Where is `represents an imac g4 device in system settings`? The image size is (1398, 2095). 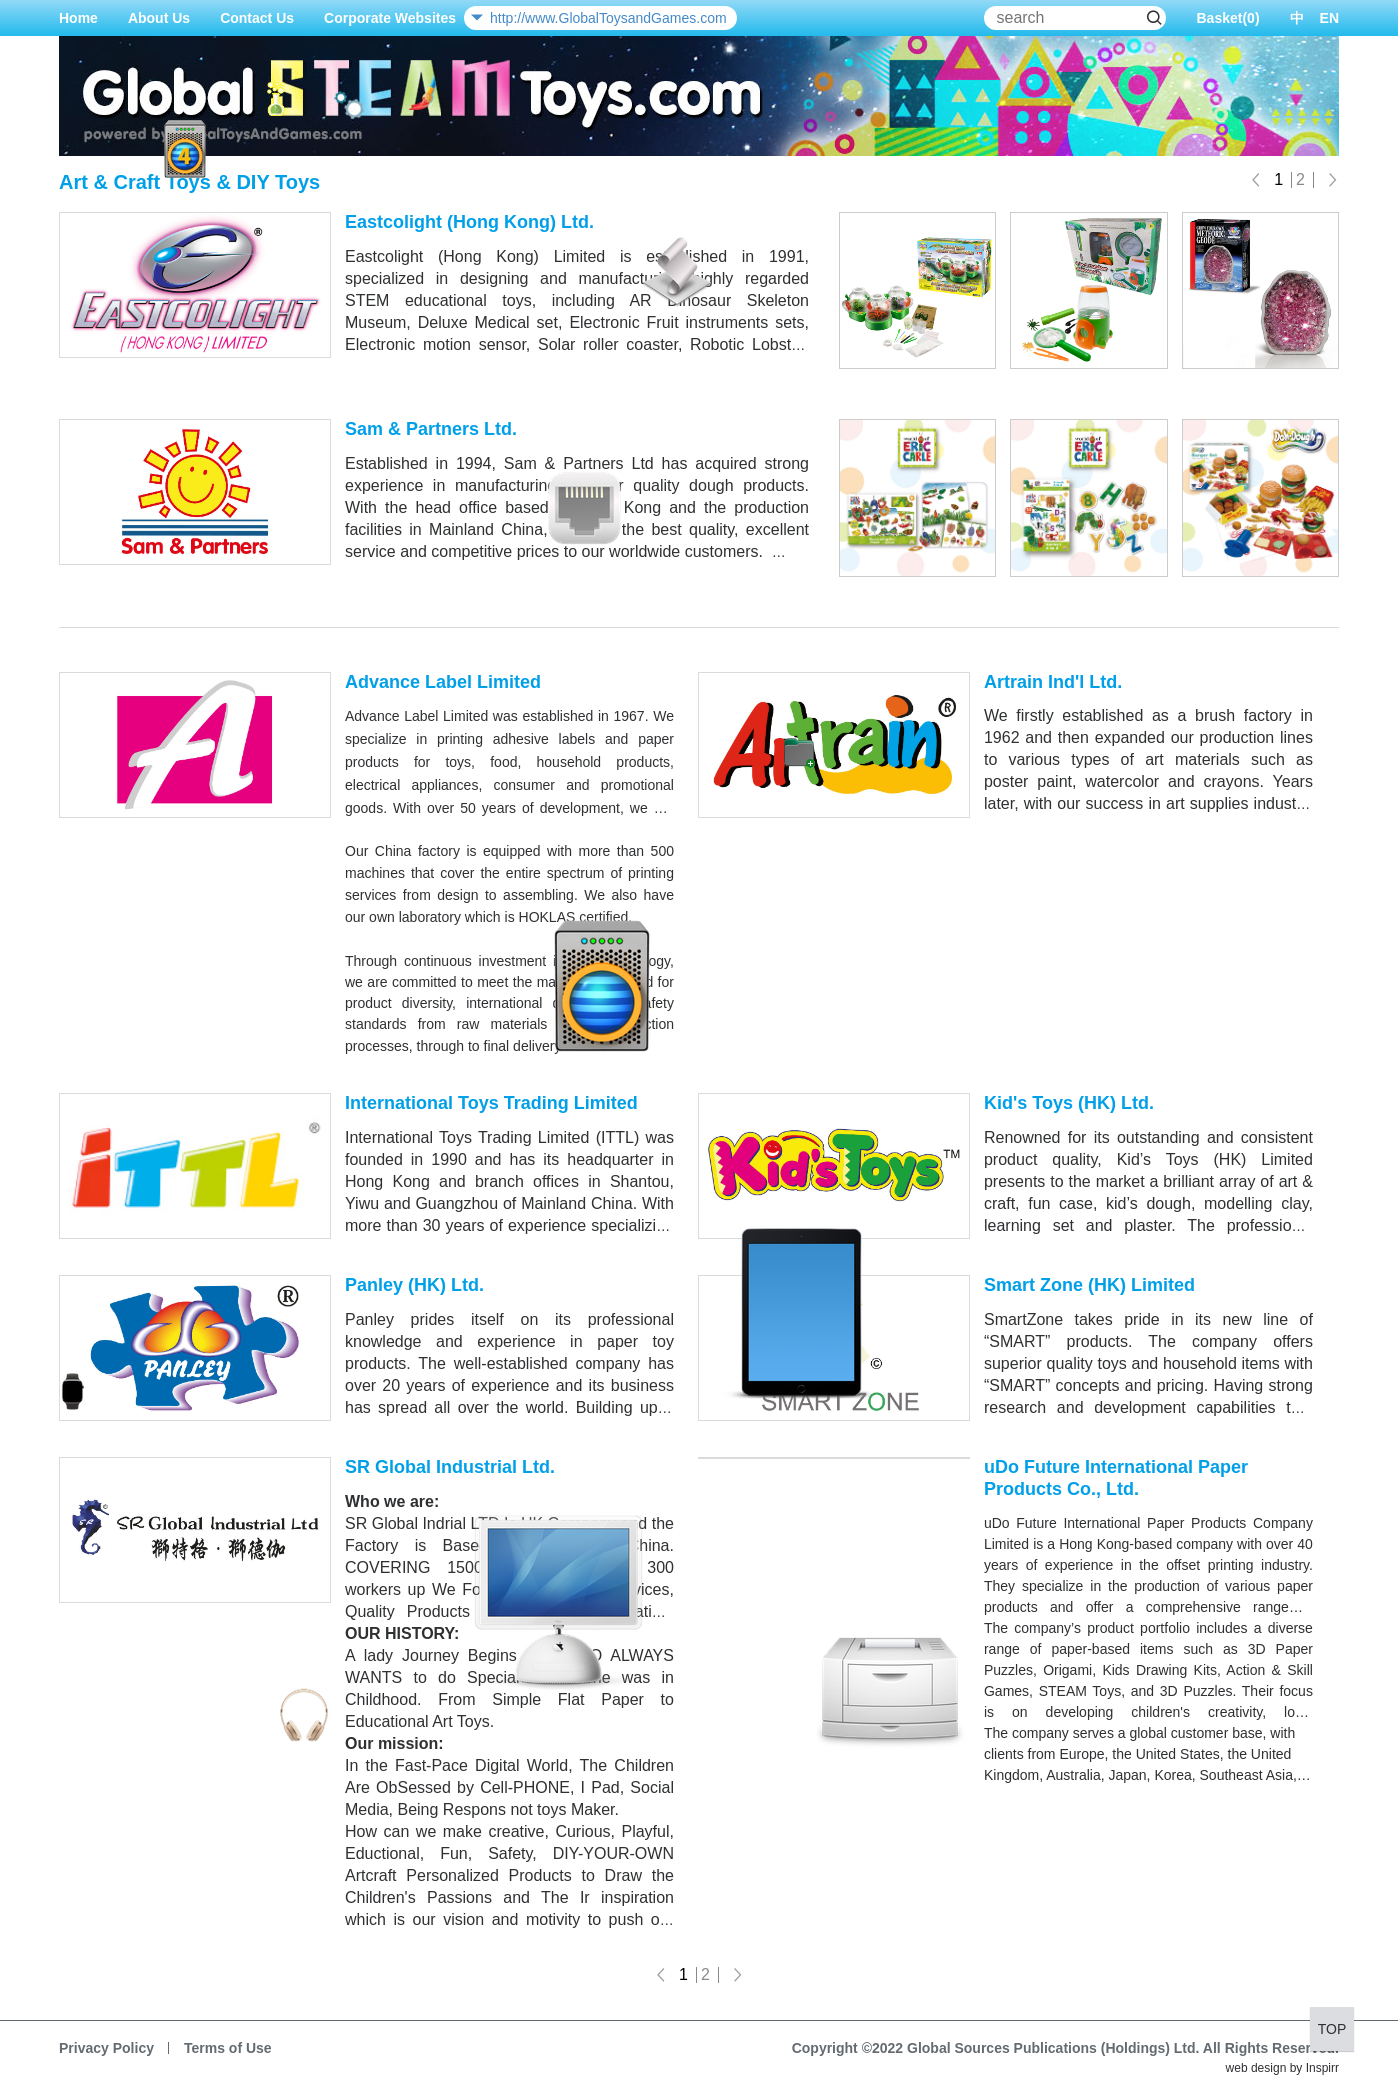
represents an imac g4 device in system settings is located at coordinates (558, 1596).